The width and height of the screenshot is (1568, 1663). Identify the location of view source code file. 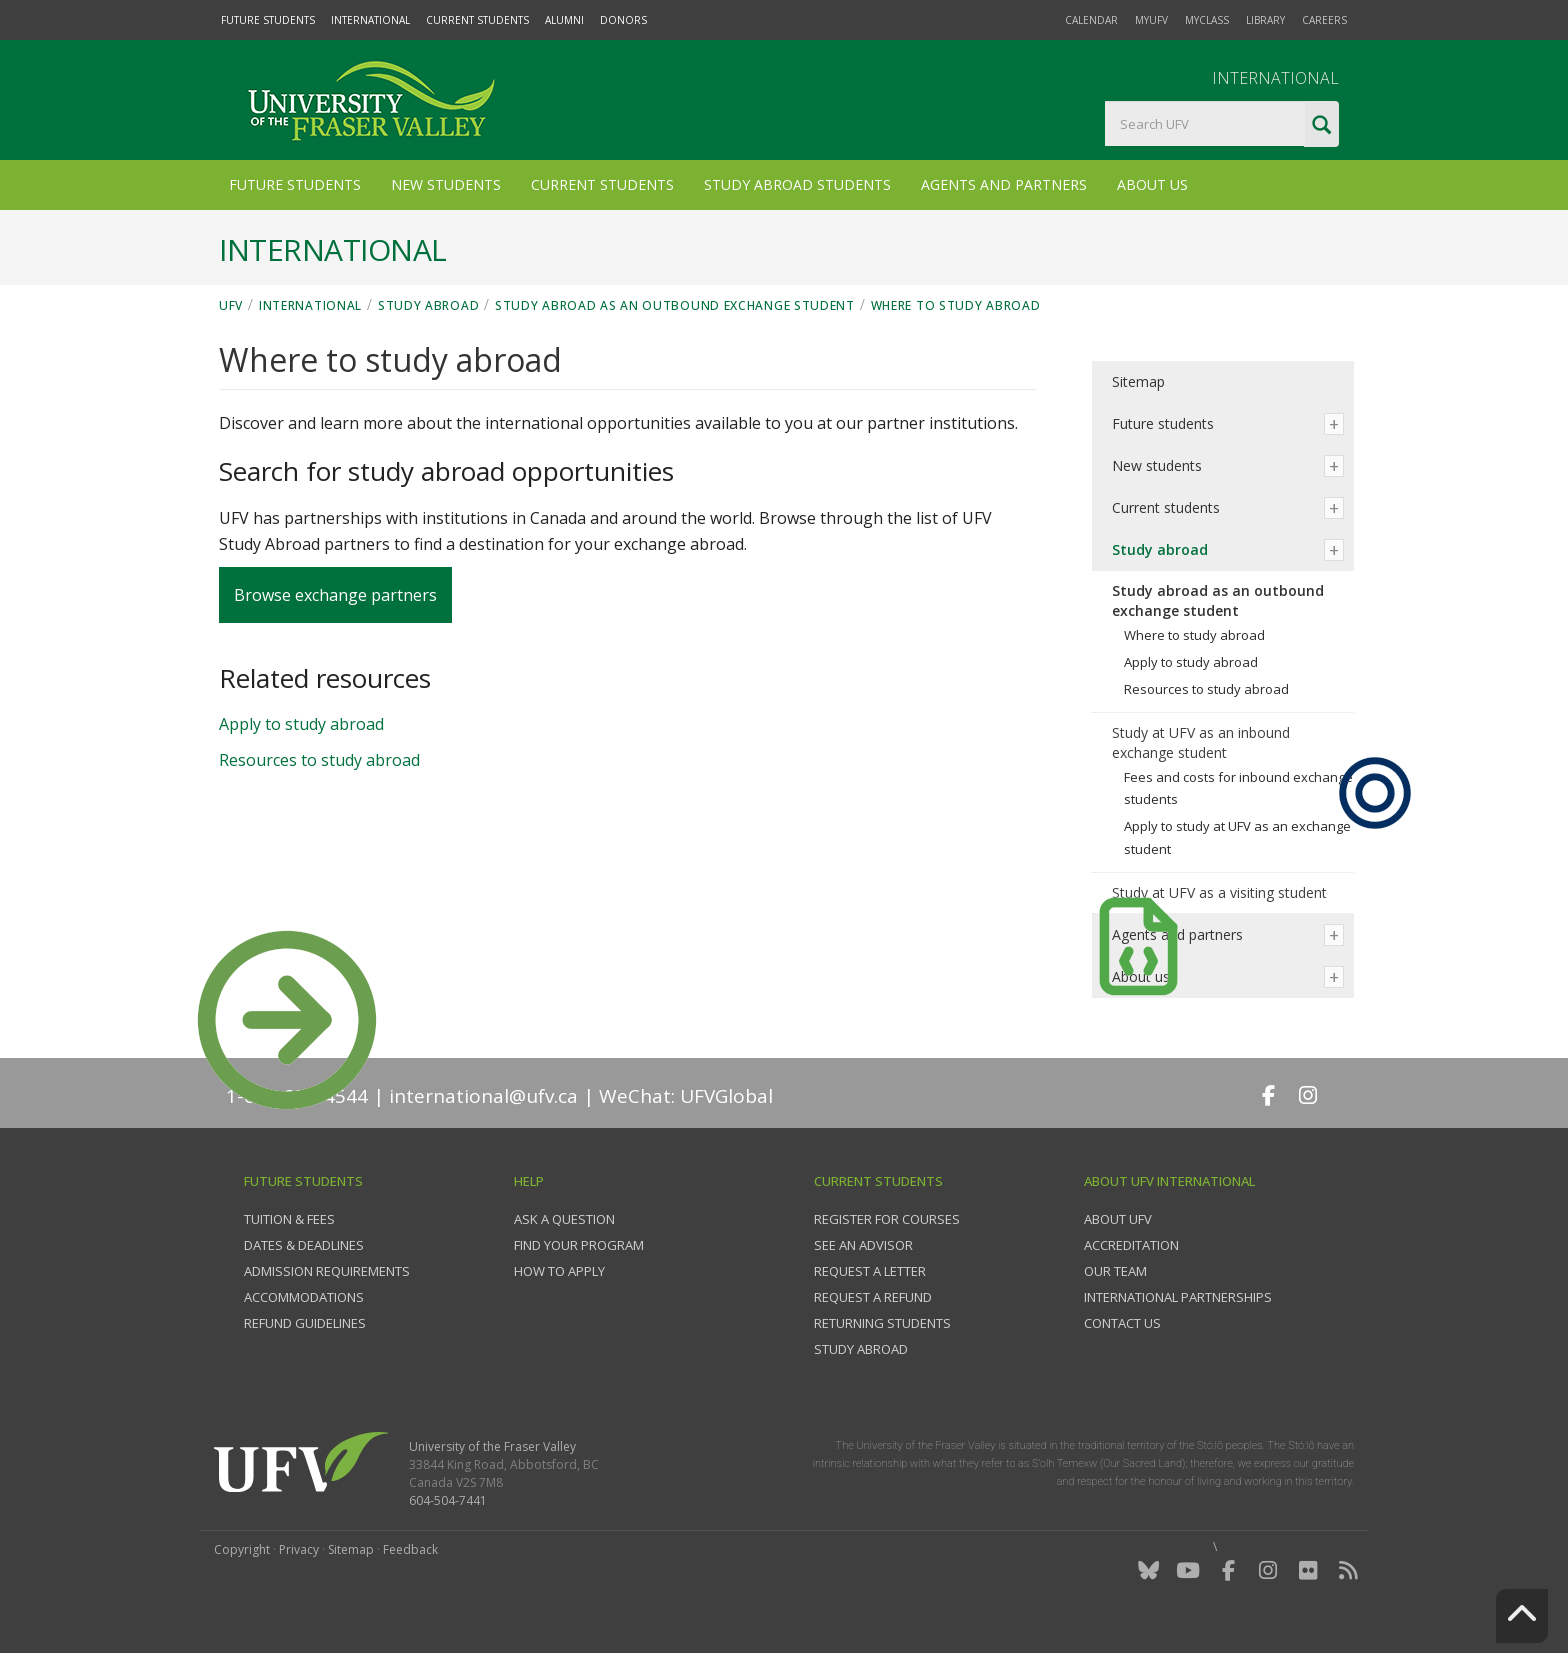
(1138, 946).